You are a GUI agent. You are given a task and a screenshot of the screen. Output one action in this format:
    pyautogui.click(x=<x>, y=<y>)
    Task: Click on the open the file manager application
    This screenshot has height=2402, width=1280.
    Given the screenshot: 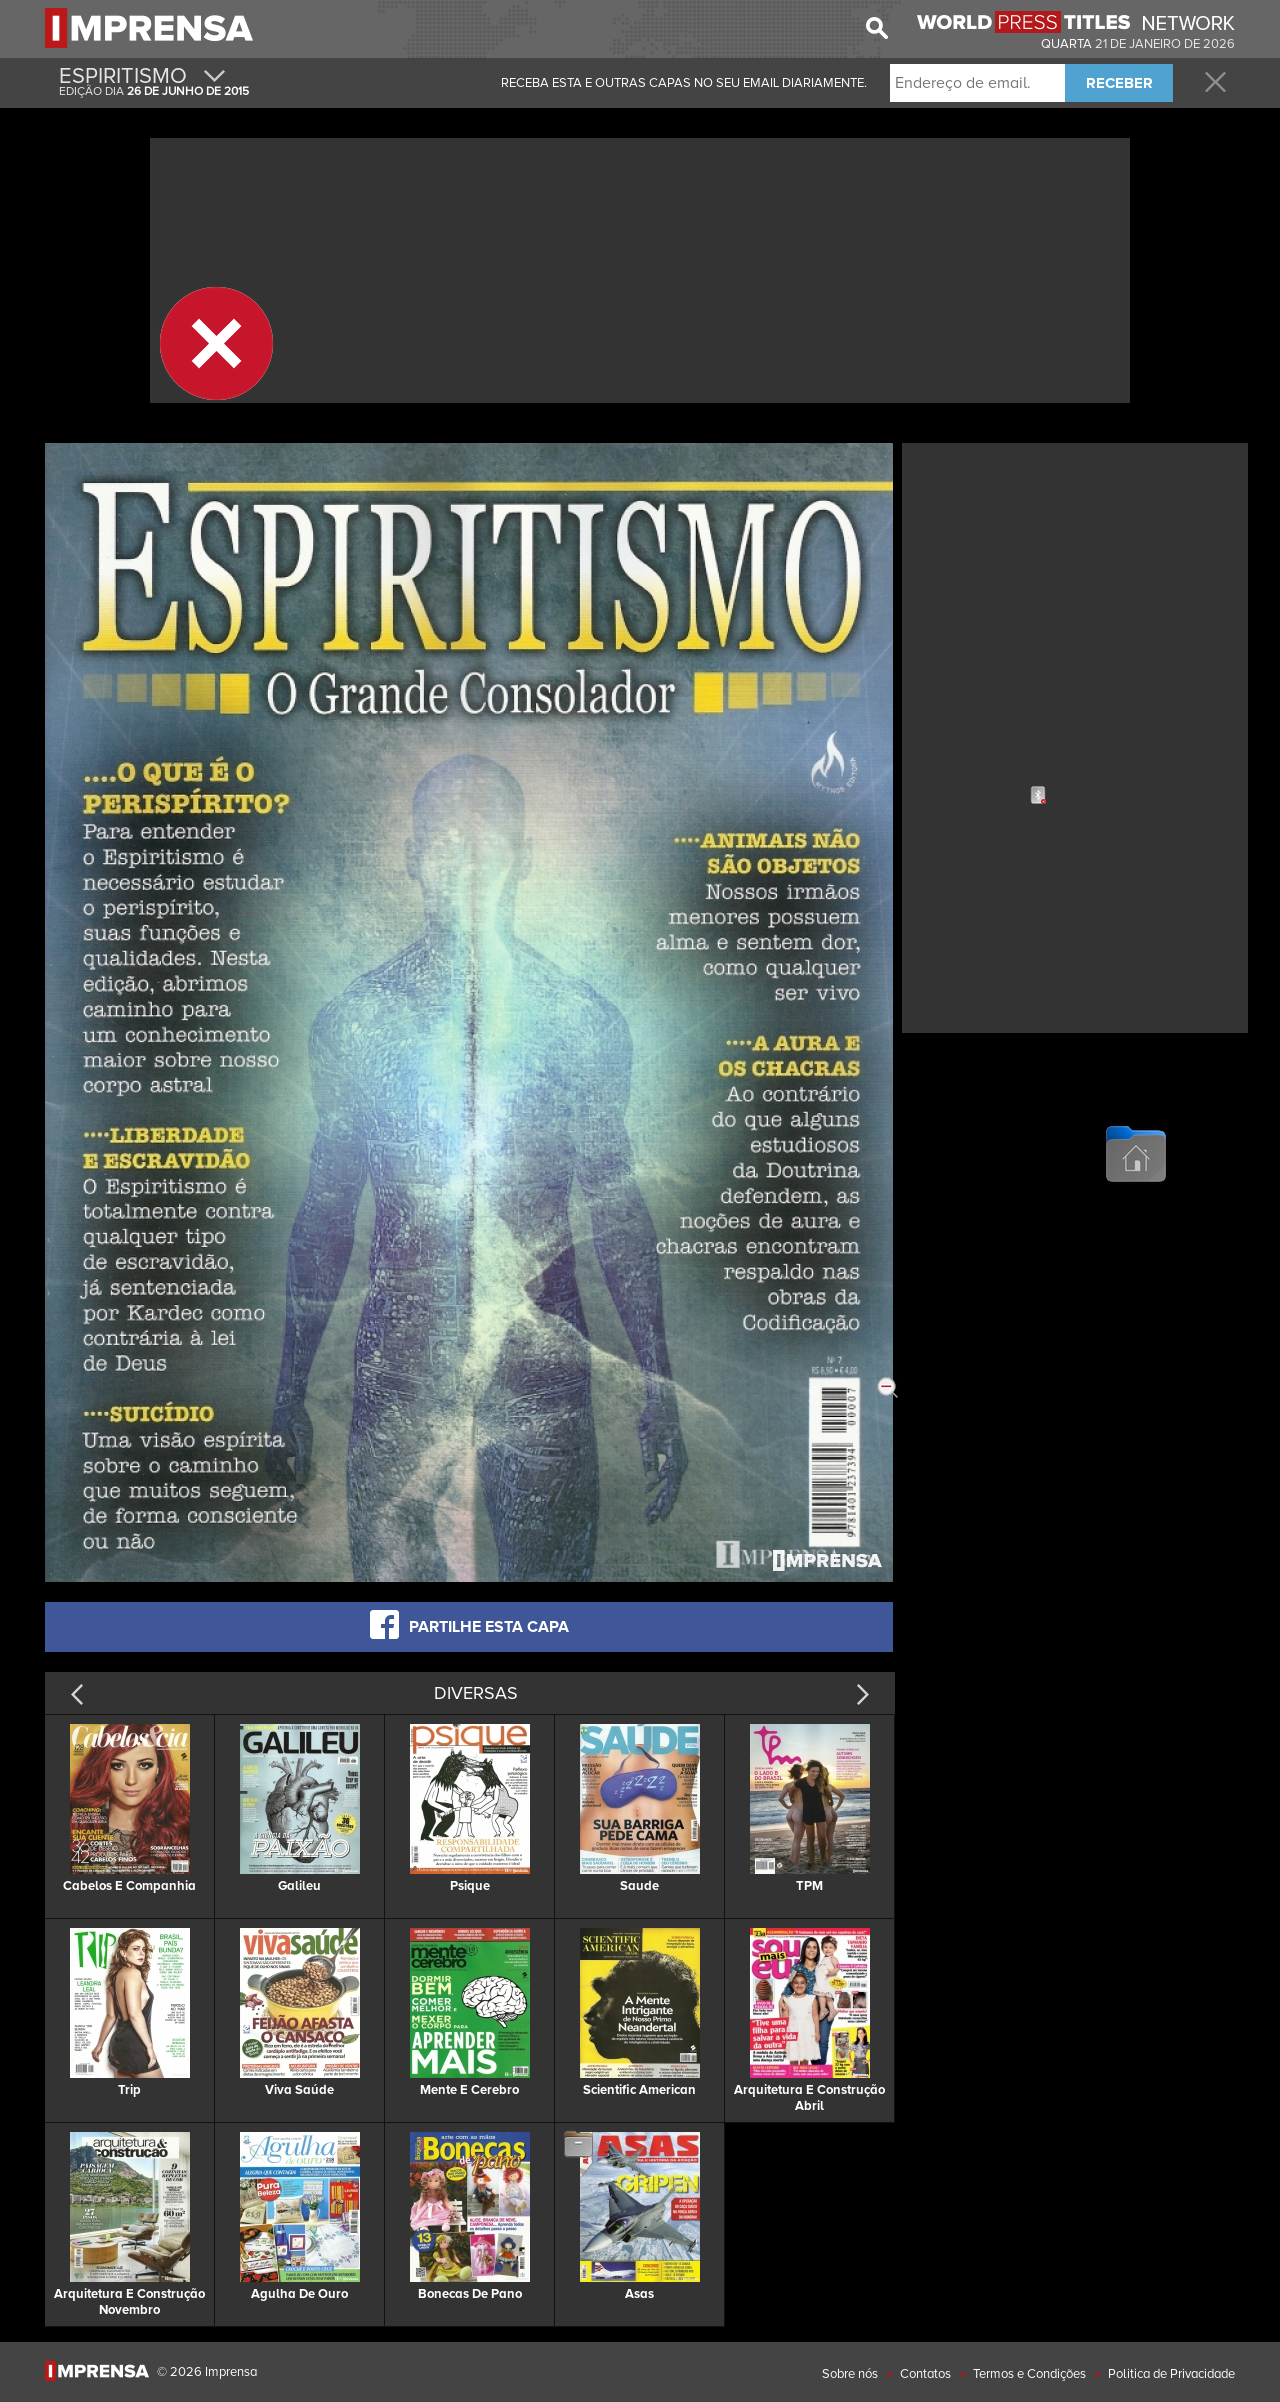 What is the action you would take?
    pyautogui.click(x=578, y=2143)
    